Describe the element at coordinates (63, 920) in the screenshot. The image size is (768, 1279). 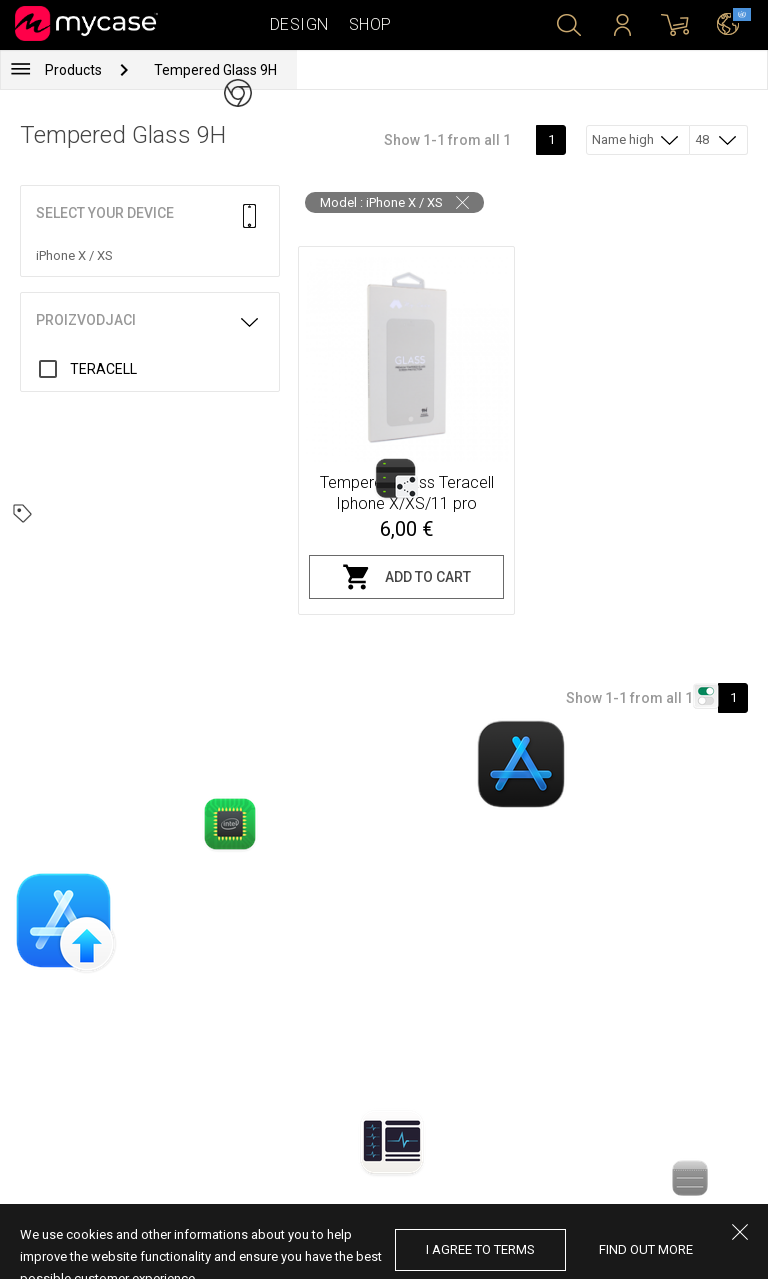
I see `check for and install system software updates` at that location.